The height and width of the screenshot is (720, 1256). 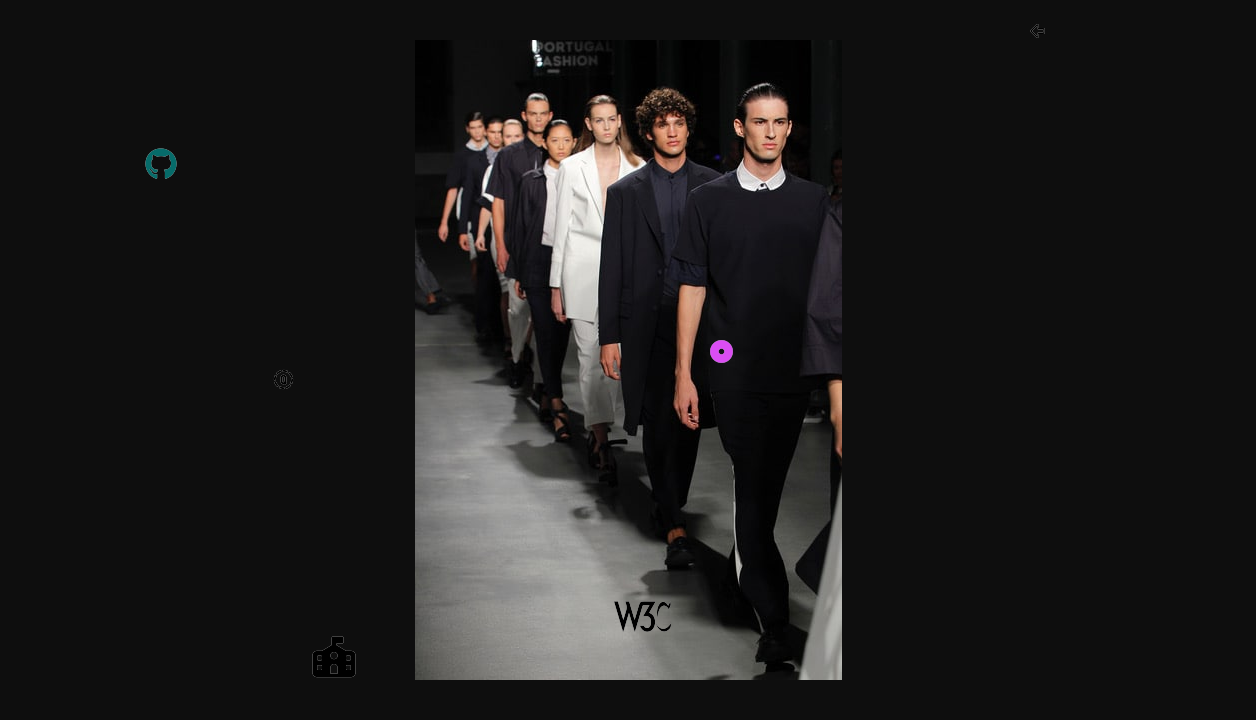 What do you see at coordinates (642, 615) in the screenshot?
I see `world wide web consortium (w3c) logo` at bounding box center [642, 615].